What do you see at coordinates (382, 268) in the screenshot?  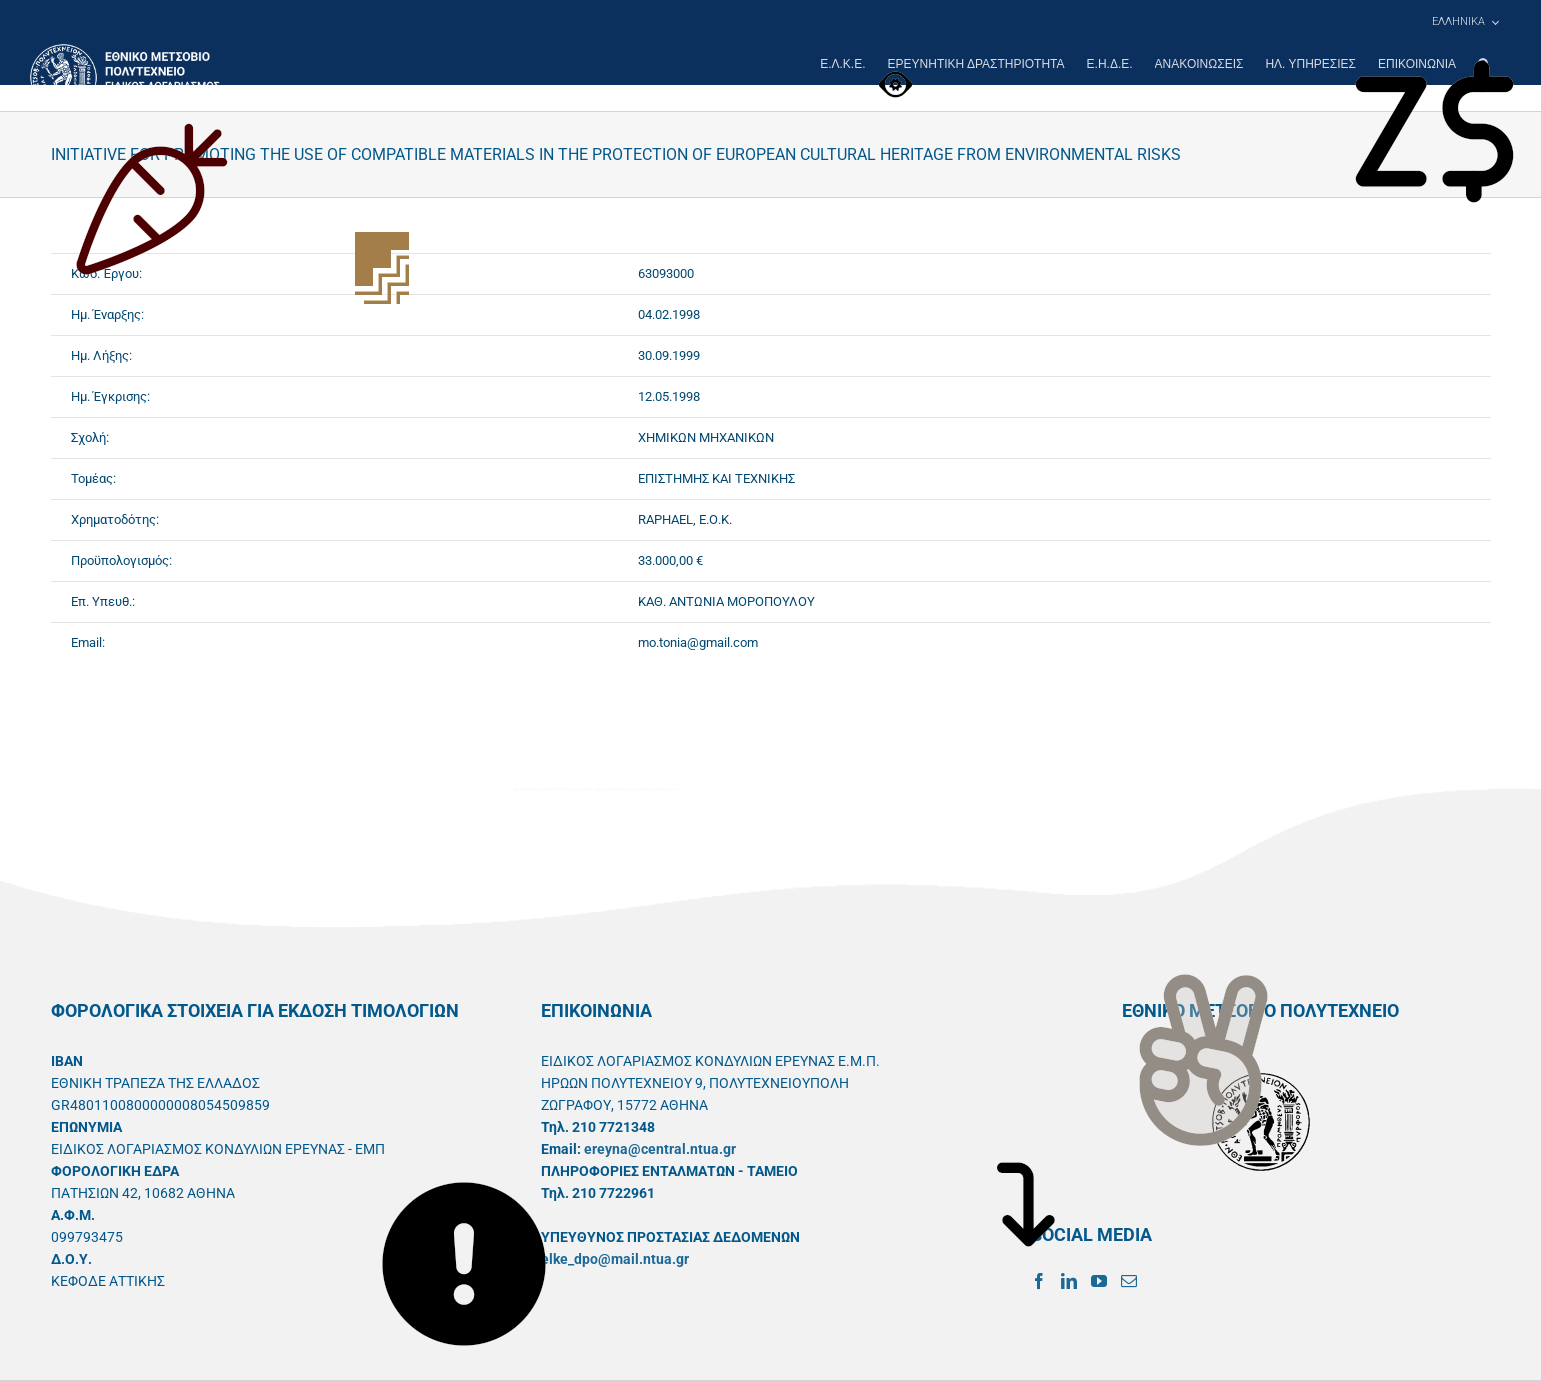 I see `firstdraft logo` at bounding box center [382, 268].